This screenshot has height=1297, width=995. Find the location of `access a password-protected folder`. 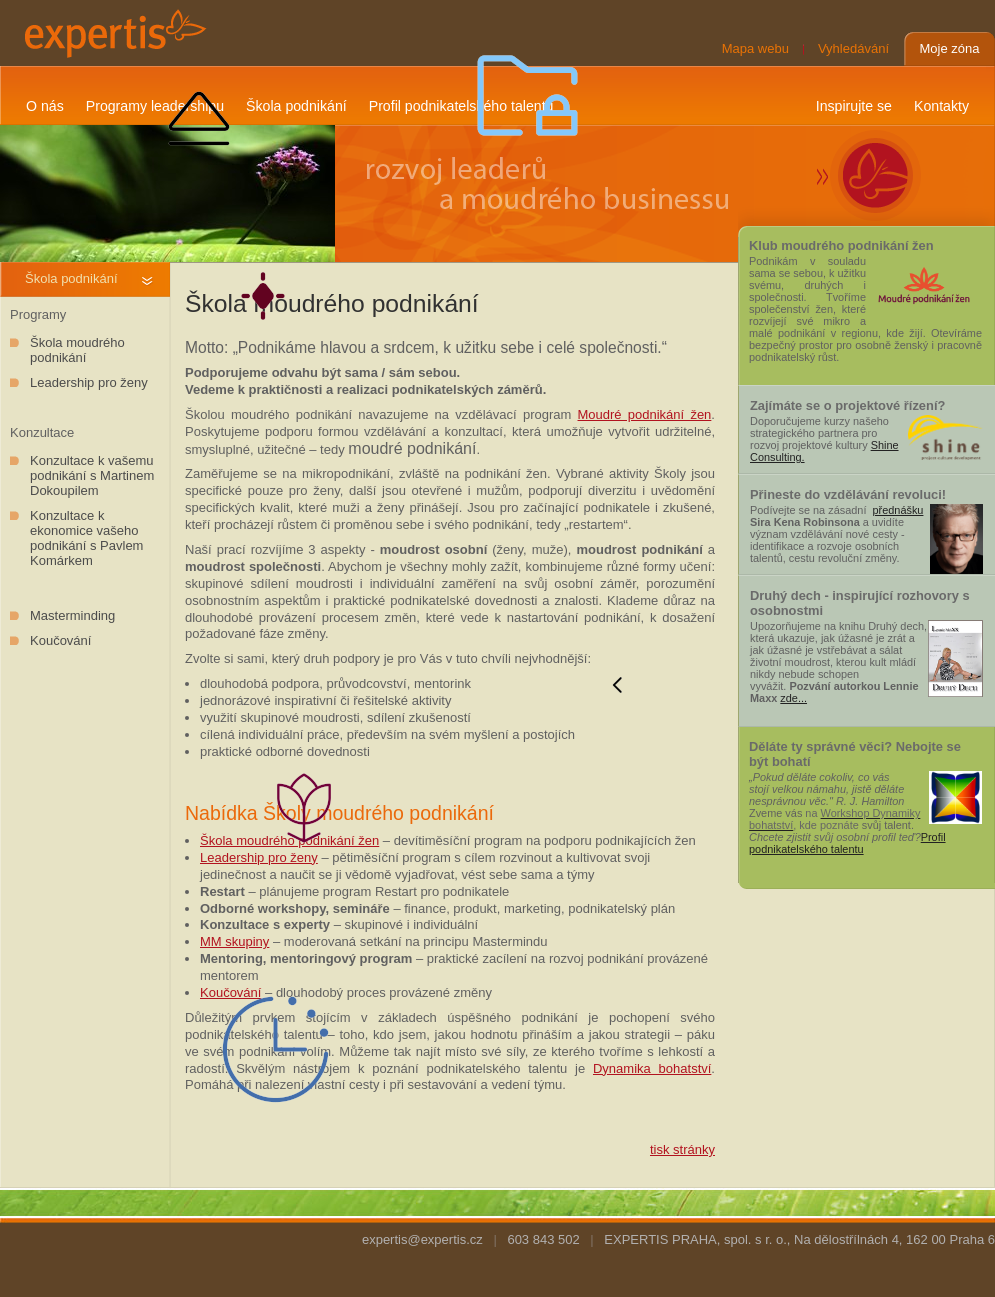

access a password-protected folder is located at coordinates (527, 93).